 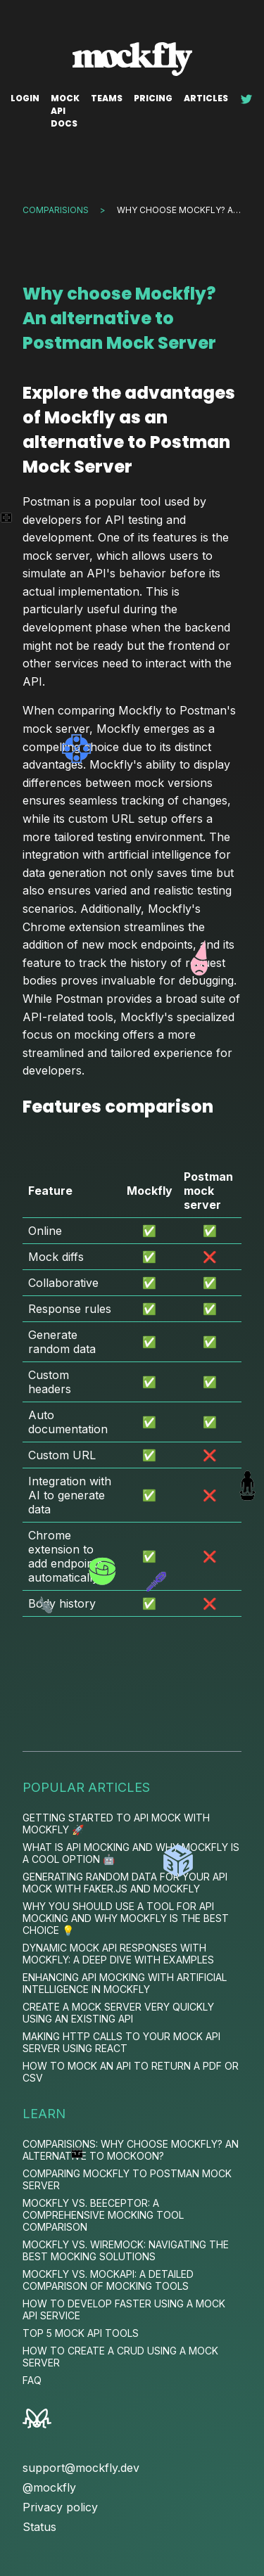 I want to click on access health or medical features, so click(x=6, y=518).